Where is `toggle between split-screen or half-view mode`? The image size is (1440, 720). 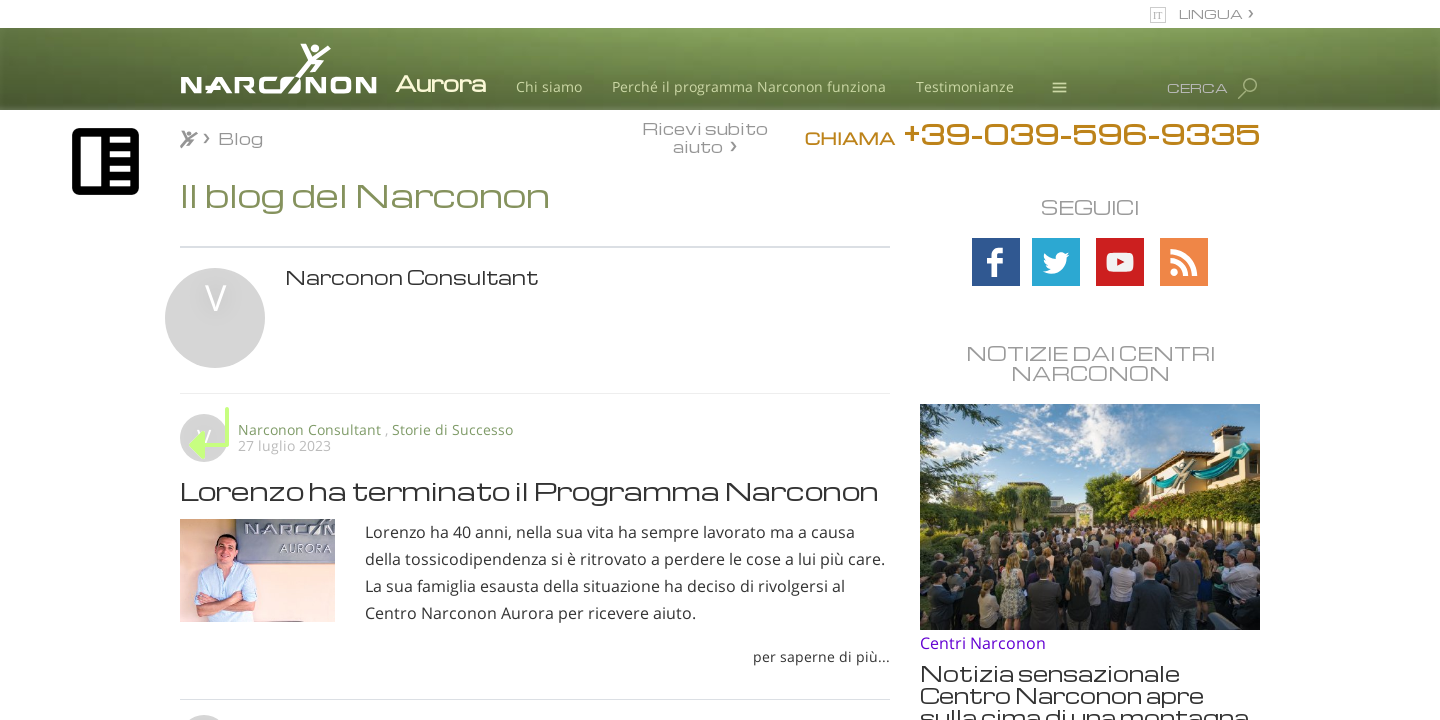
toggle between split-screen or half-view mode is located at coordinates (105, 161).